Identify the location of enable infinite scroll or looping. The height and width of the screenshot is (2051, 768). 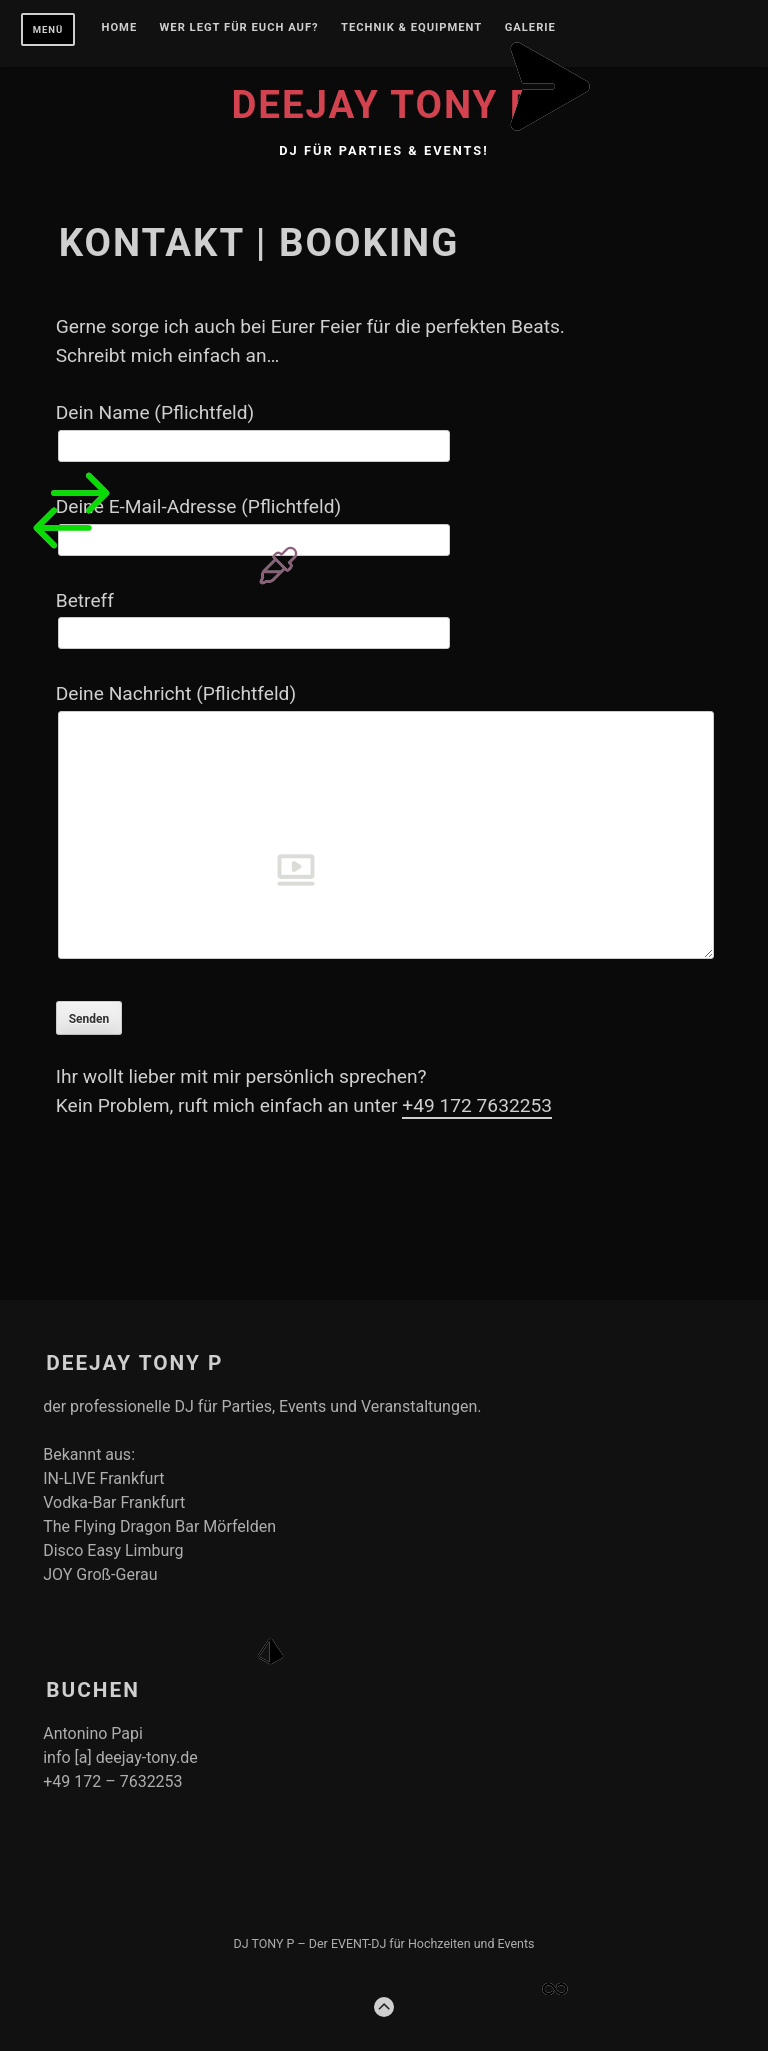
(555, 1989).